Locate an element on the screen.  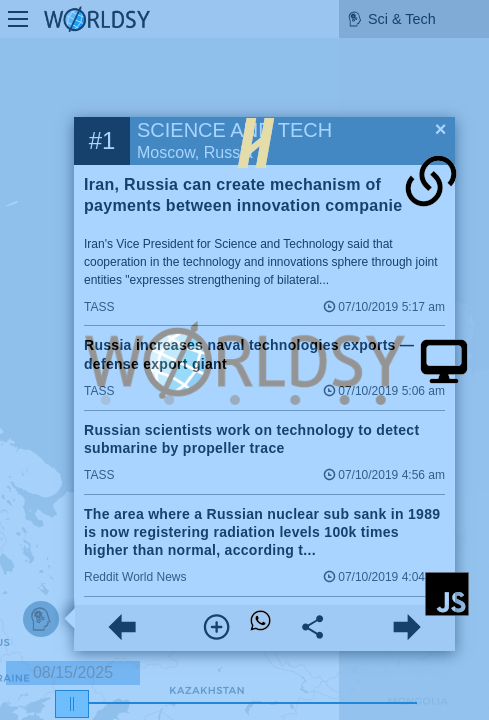
open WhatsApp messaging app is located at coordinates (260, 620).